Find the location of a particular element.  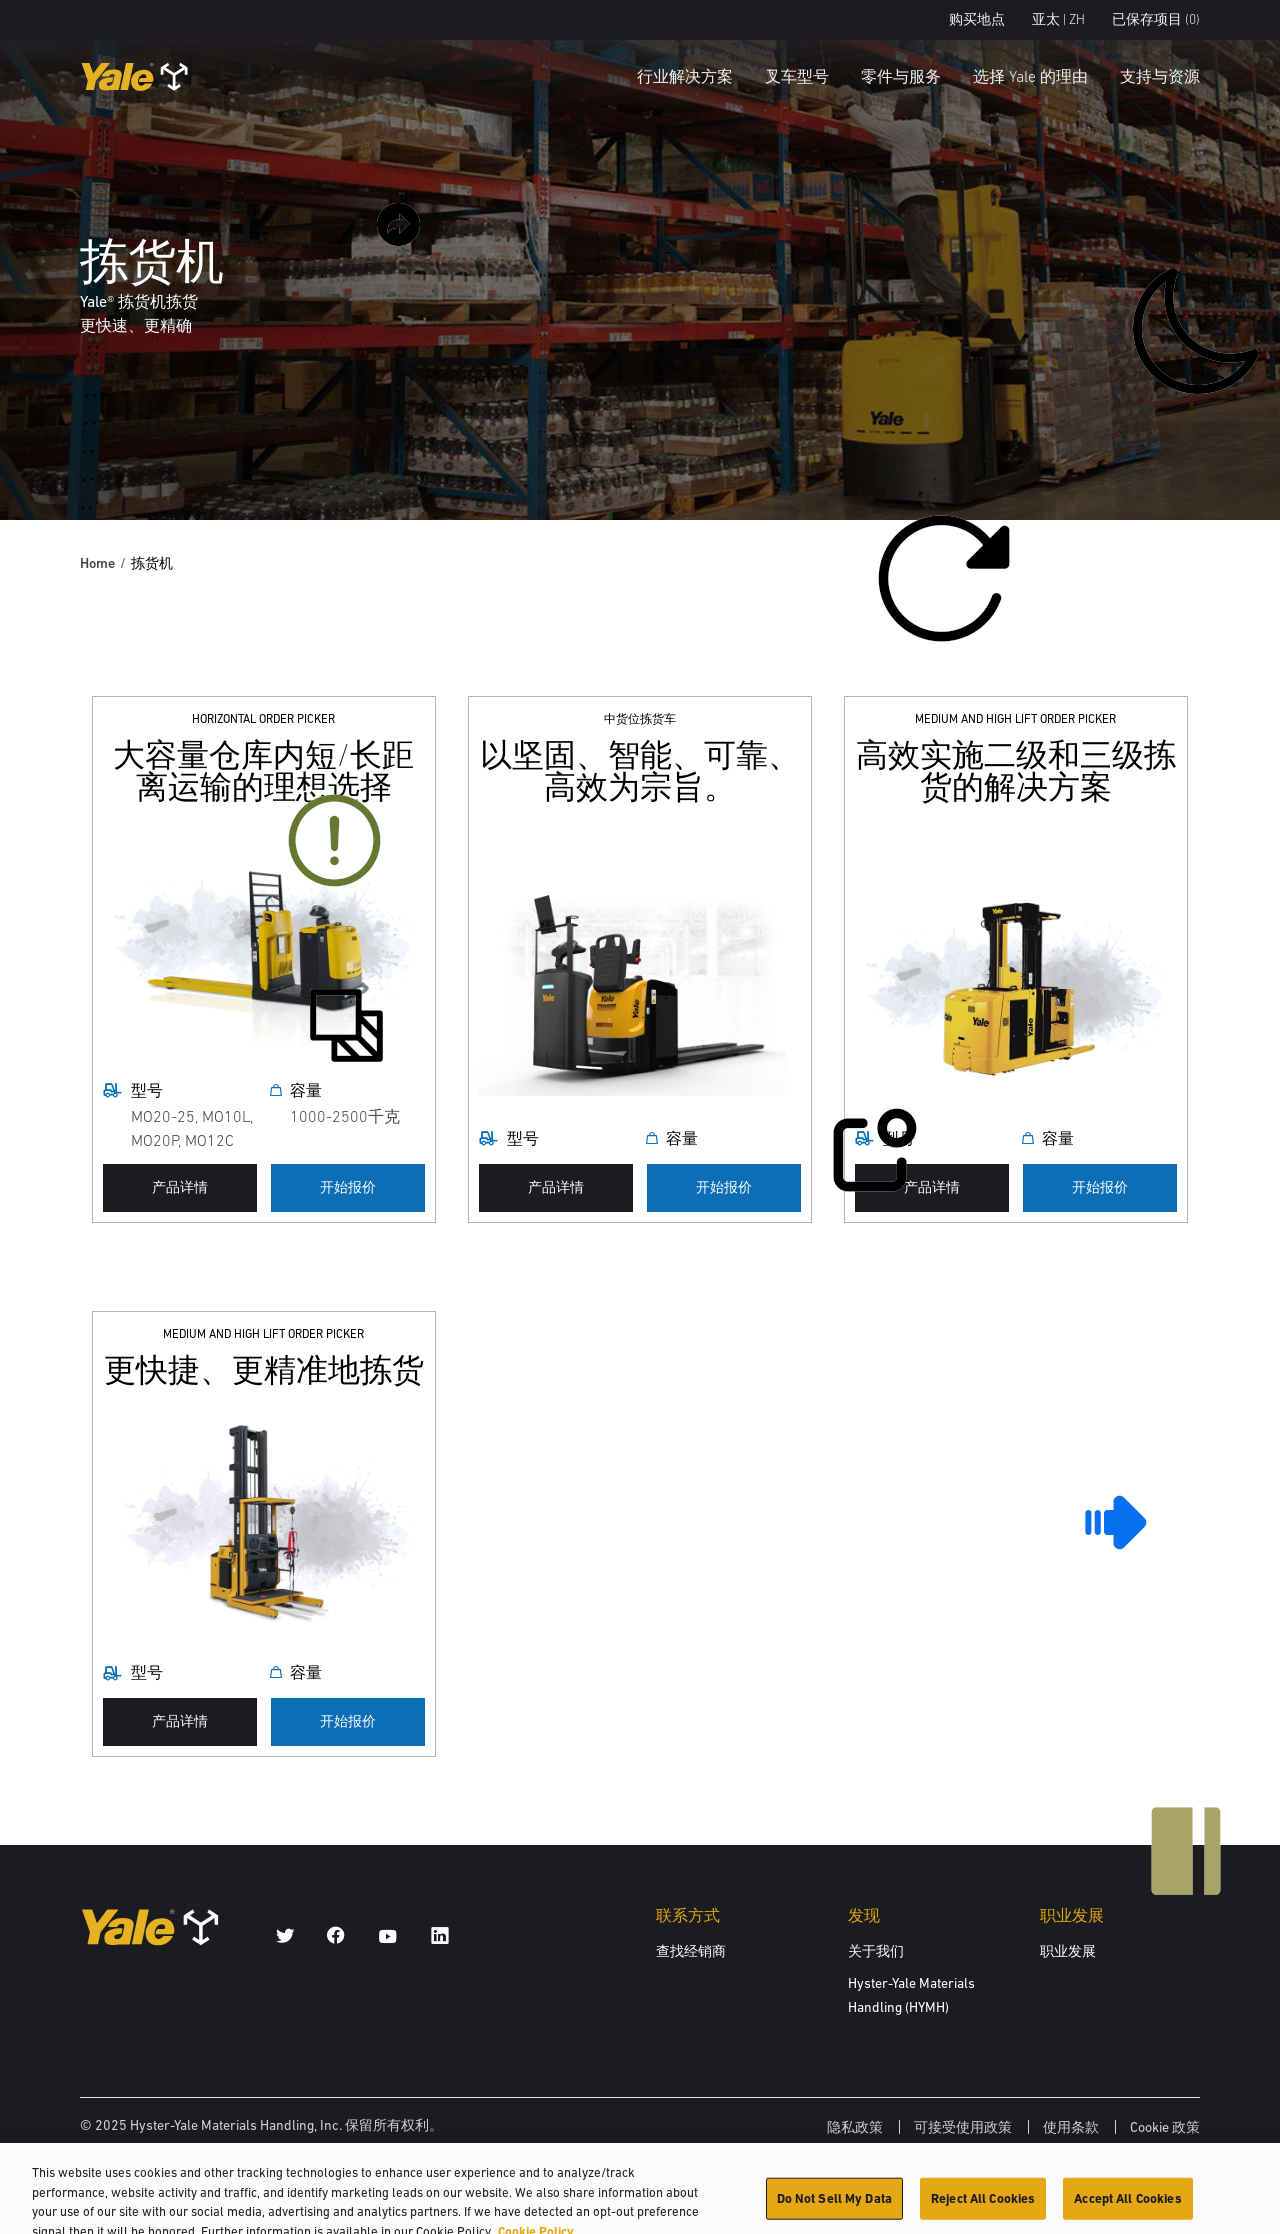

open your journal or diary is located at coordinates (1186, 1851).